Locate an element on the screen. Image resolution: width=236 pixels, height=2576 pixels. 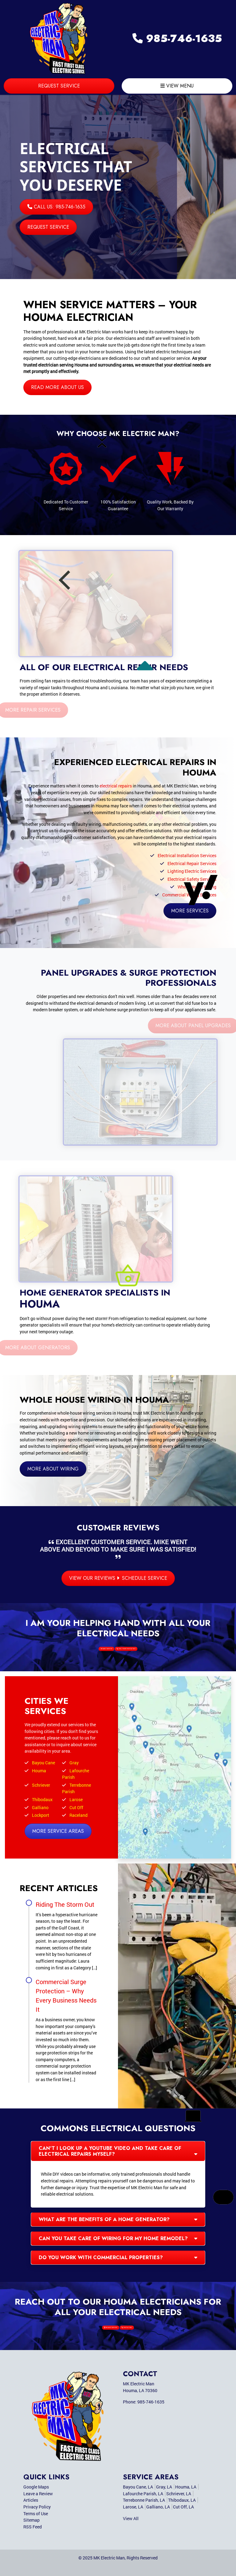
view your shopping basket is located at coordinates (128, 1276).